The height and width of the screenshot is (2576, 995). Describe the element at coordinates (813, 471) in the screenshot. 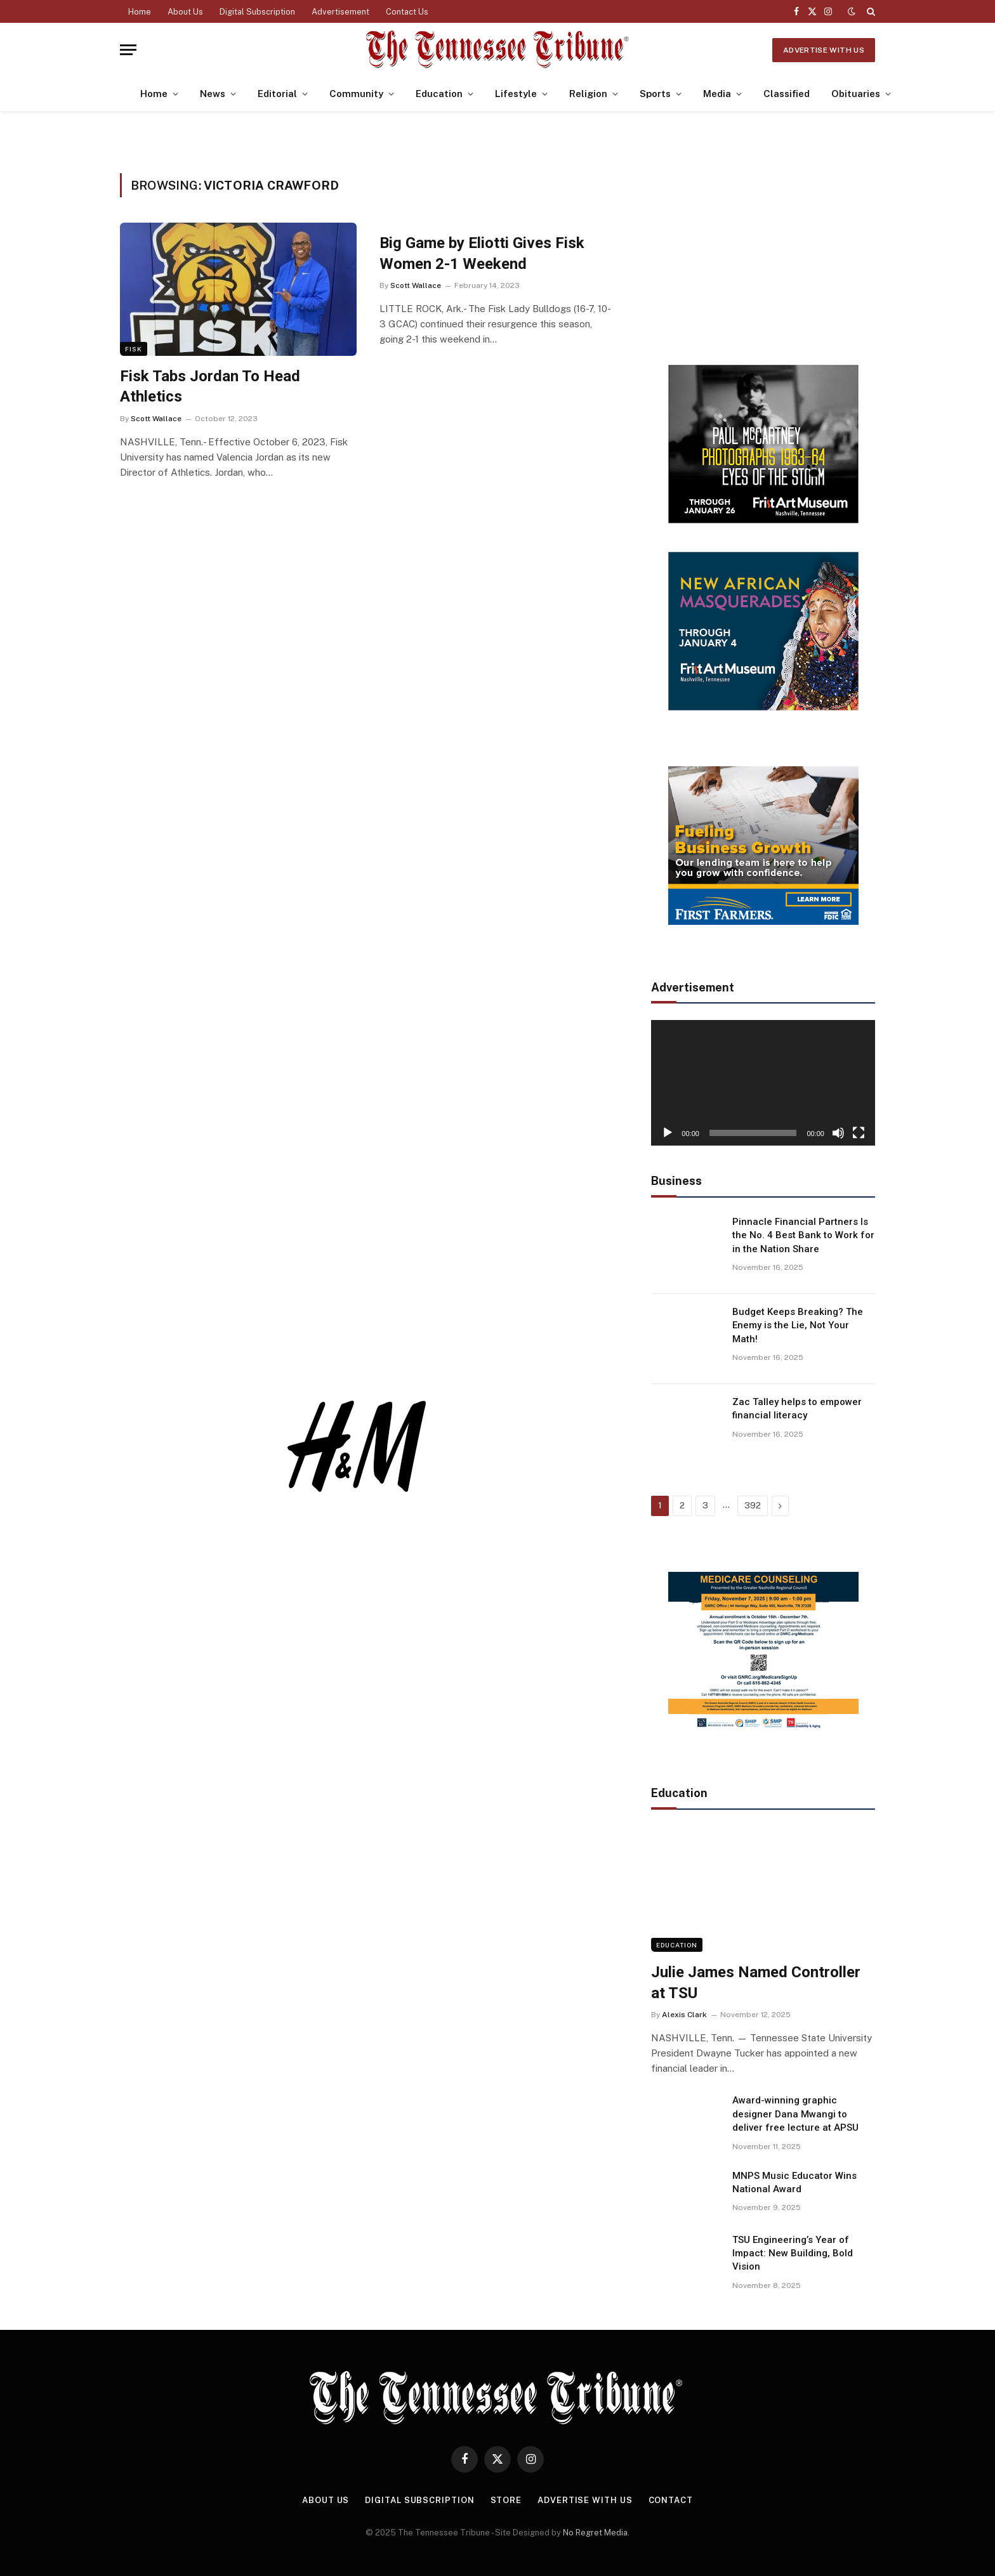

I see `open Logseq knowledge management app` at that location.